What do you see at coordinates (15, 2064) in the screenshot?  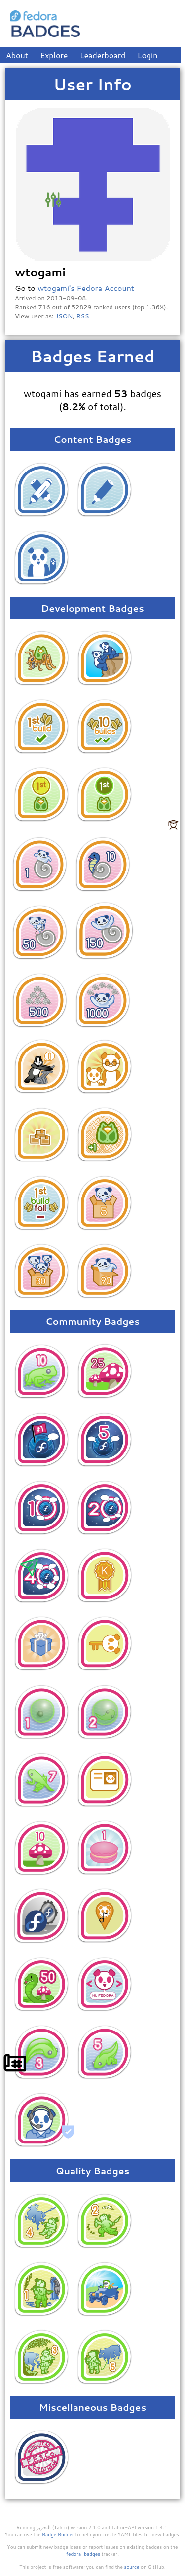 I see `view project blueprints or technical plans` at bounding box center [15, 2064].